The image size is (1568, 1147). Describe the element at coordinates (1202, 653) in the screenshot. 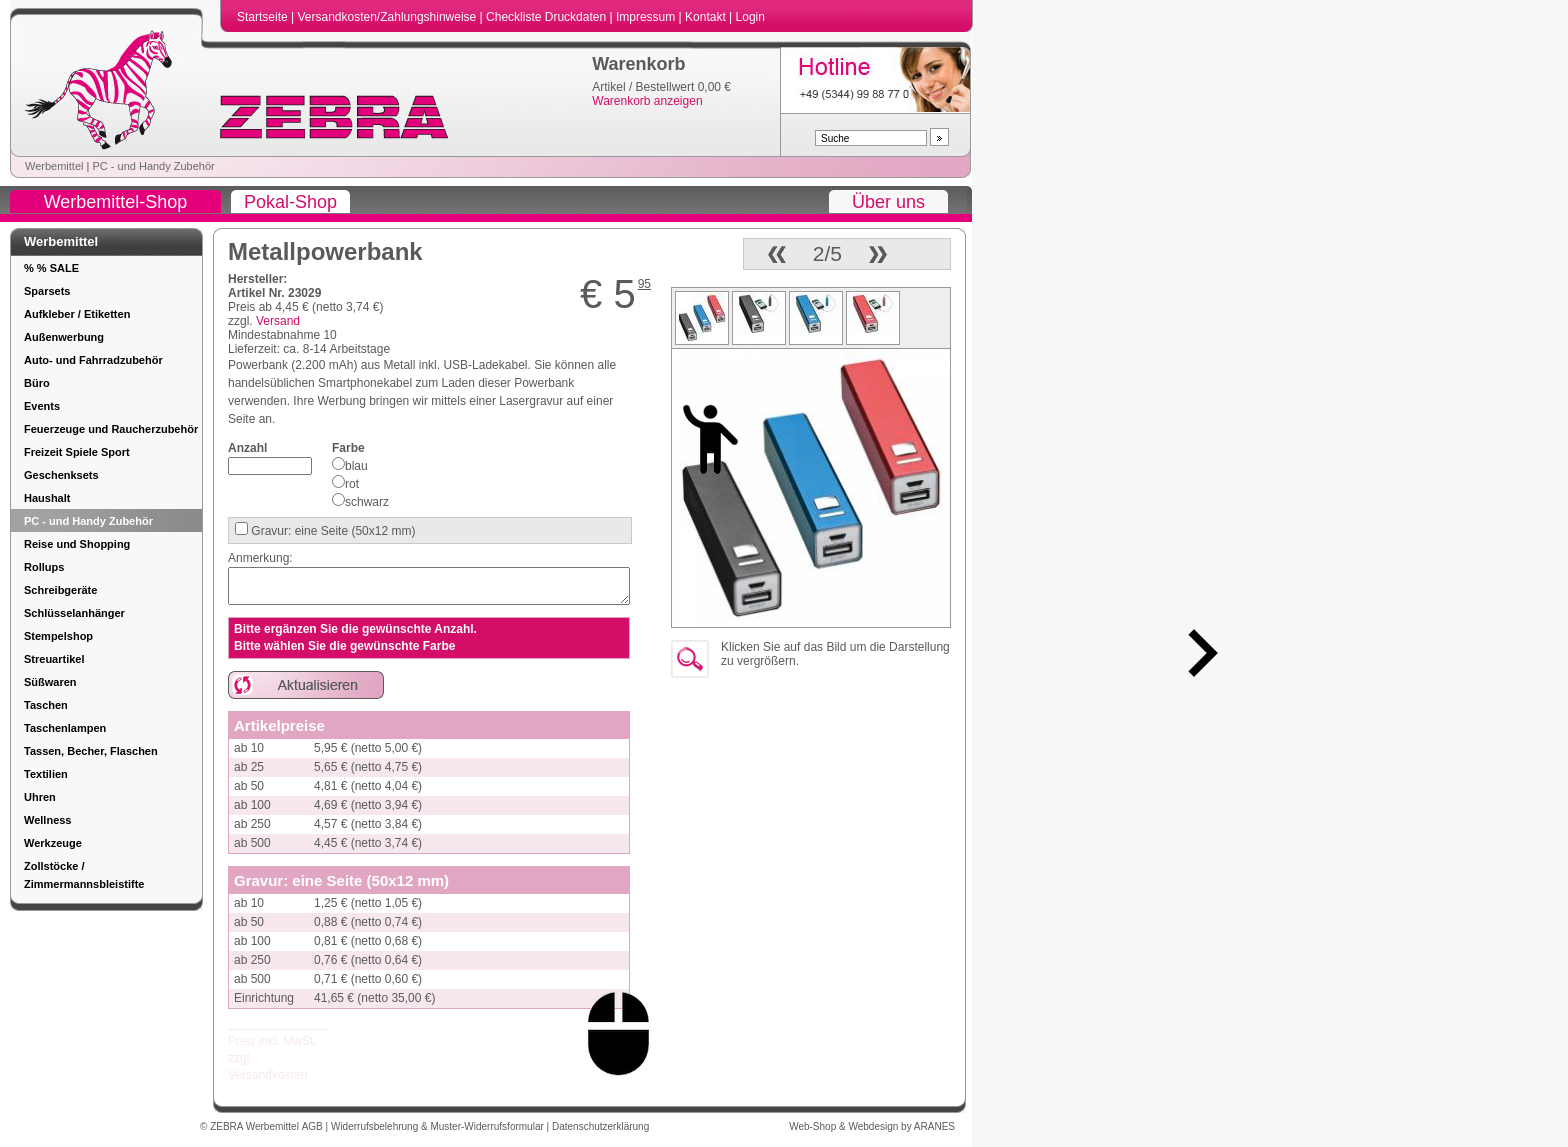

I see `navigate to the next item or page` at that location.